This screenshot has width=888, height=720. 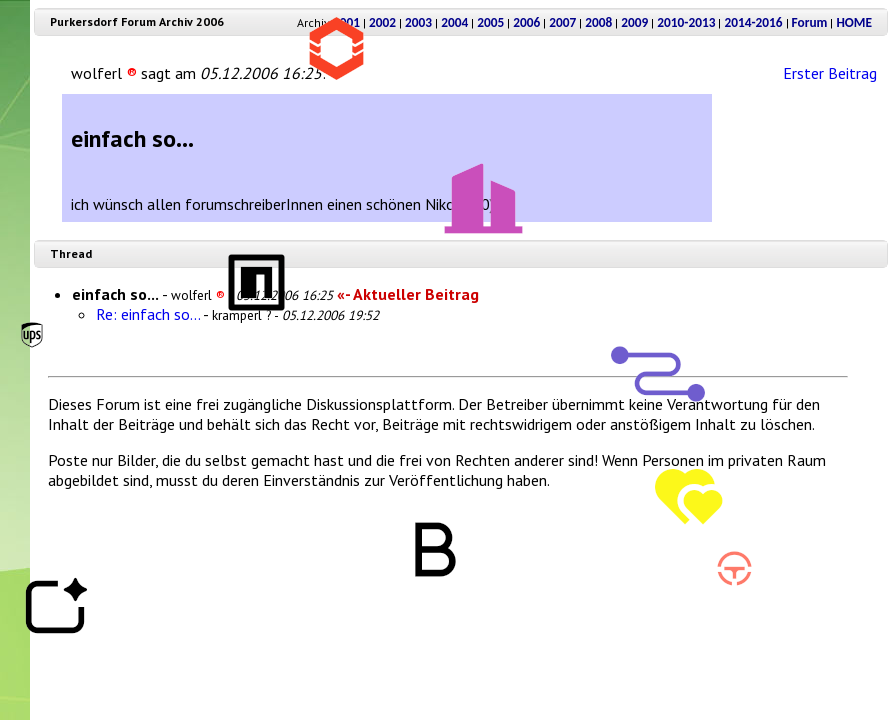 What do you see at coordinates (483, 201) in the screenshot?
I see `view company or business profile` at bounding box center [483, 201].